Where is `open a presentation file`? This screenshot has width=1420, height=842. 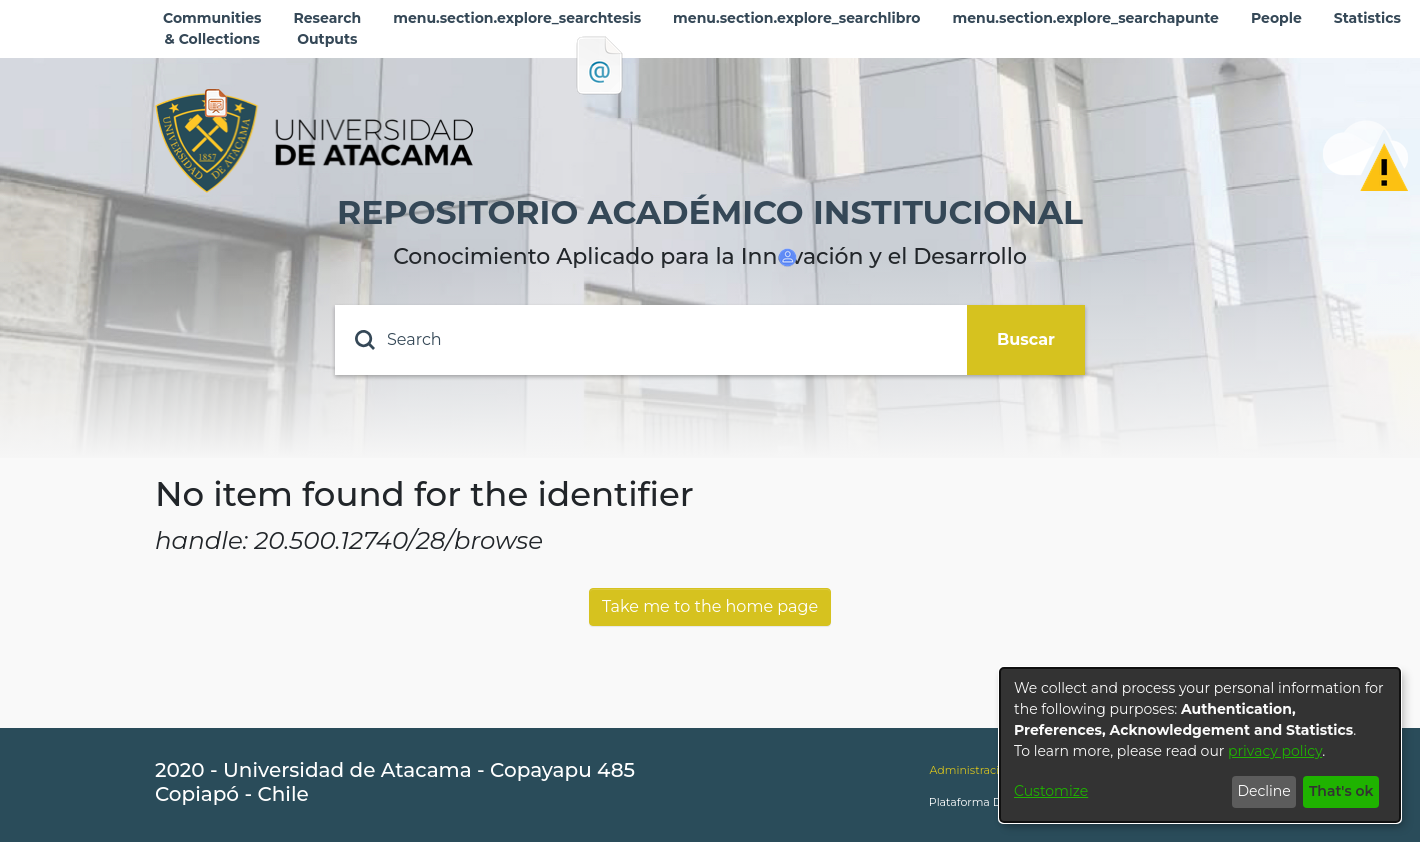
open a presentation file is located at coordinates (216, 103).